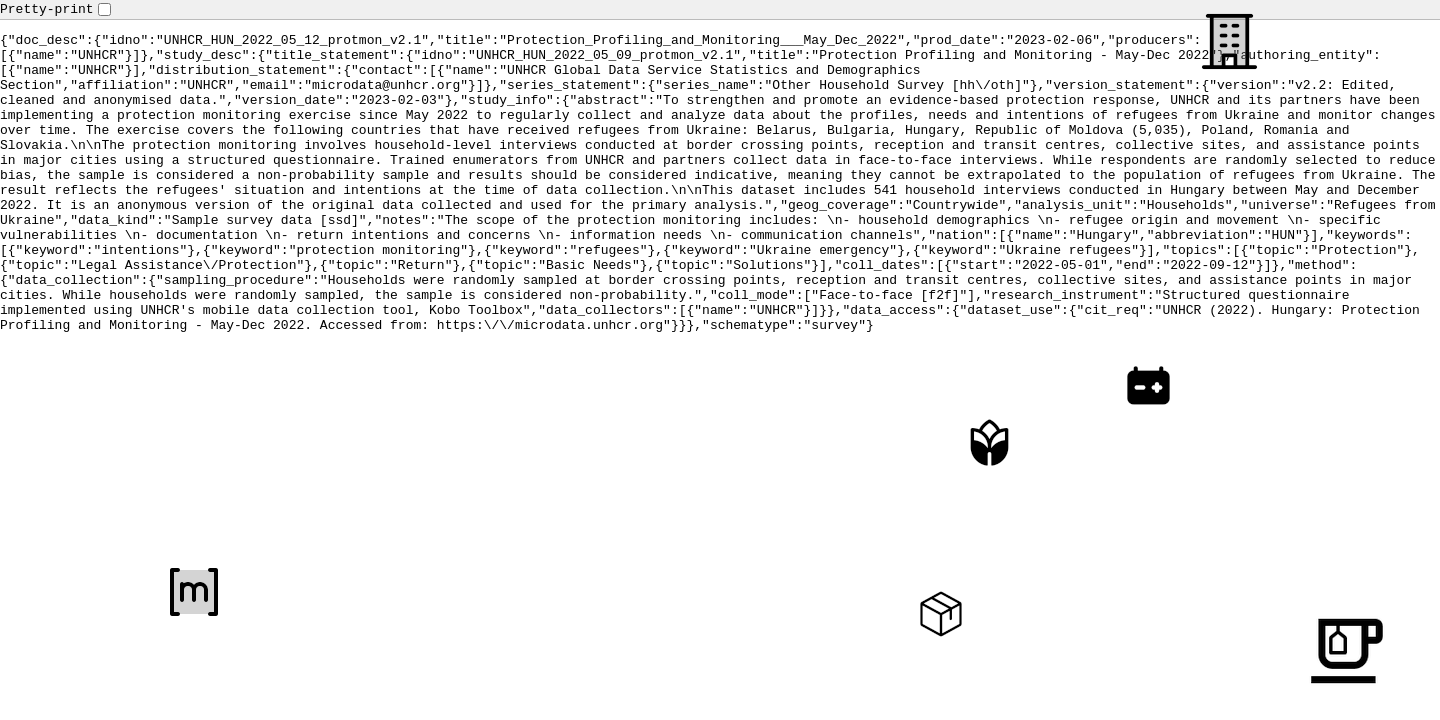  I want to click on access food and beverage emoji category, so click(1347, 651).